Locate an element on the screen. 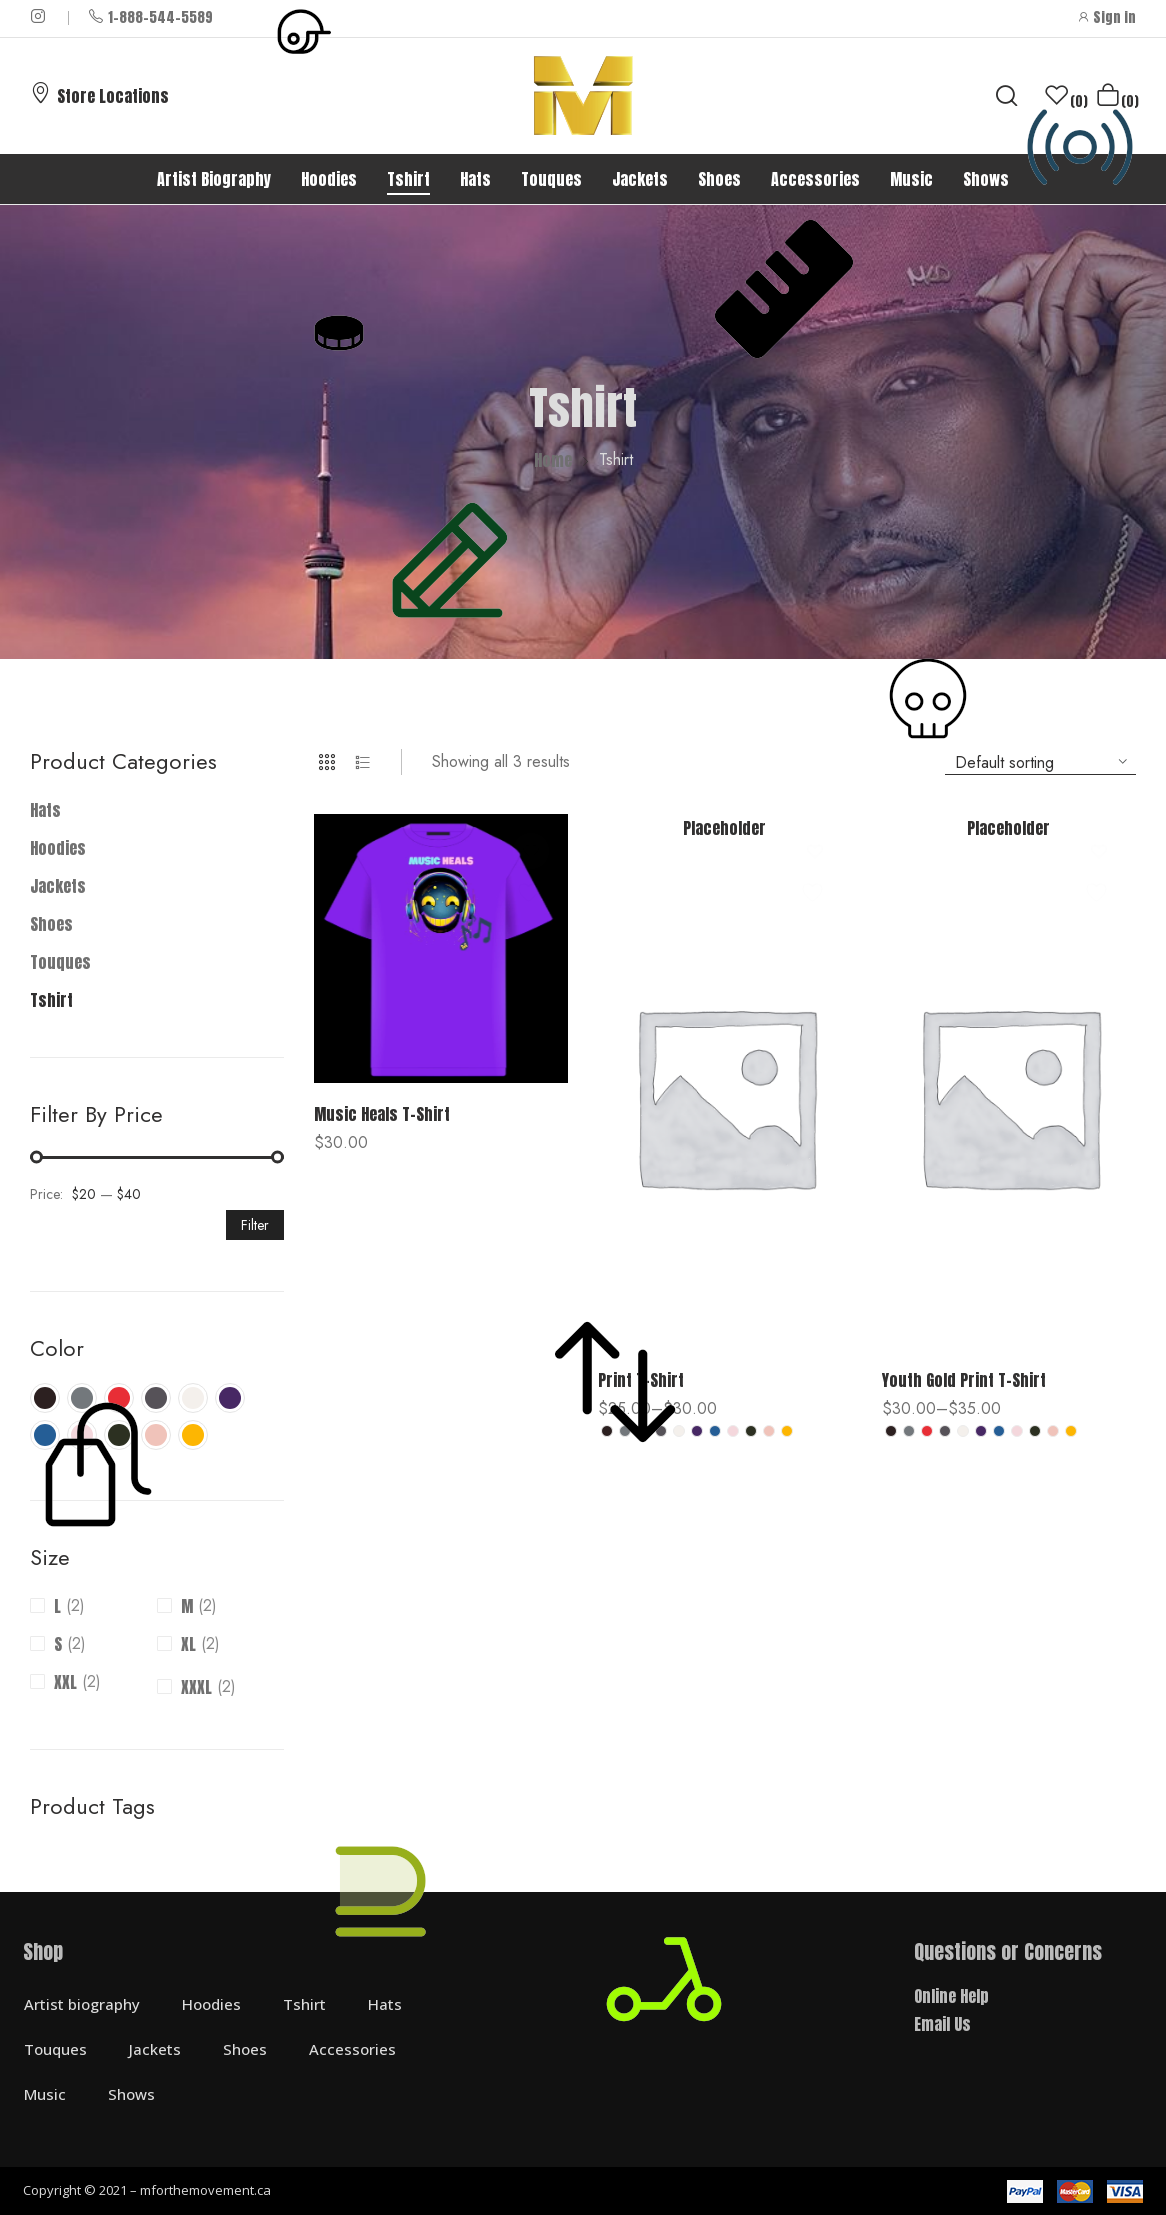  access measurement tools is located at coordinates (784, 289).